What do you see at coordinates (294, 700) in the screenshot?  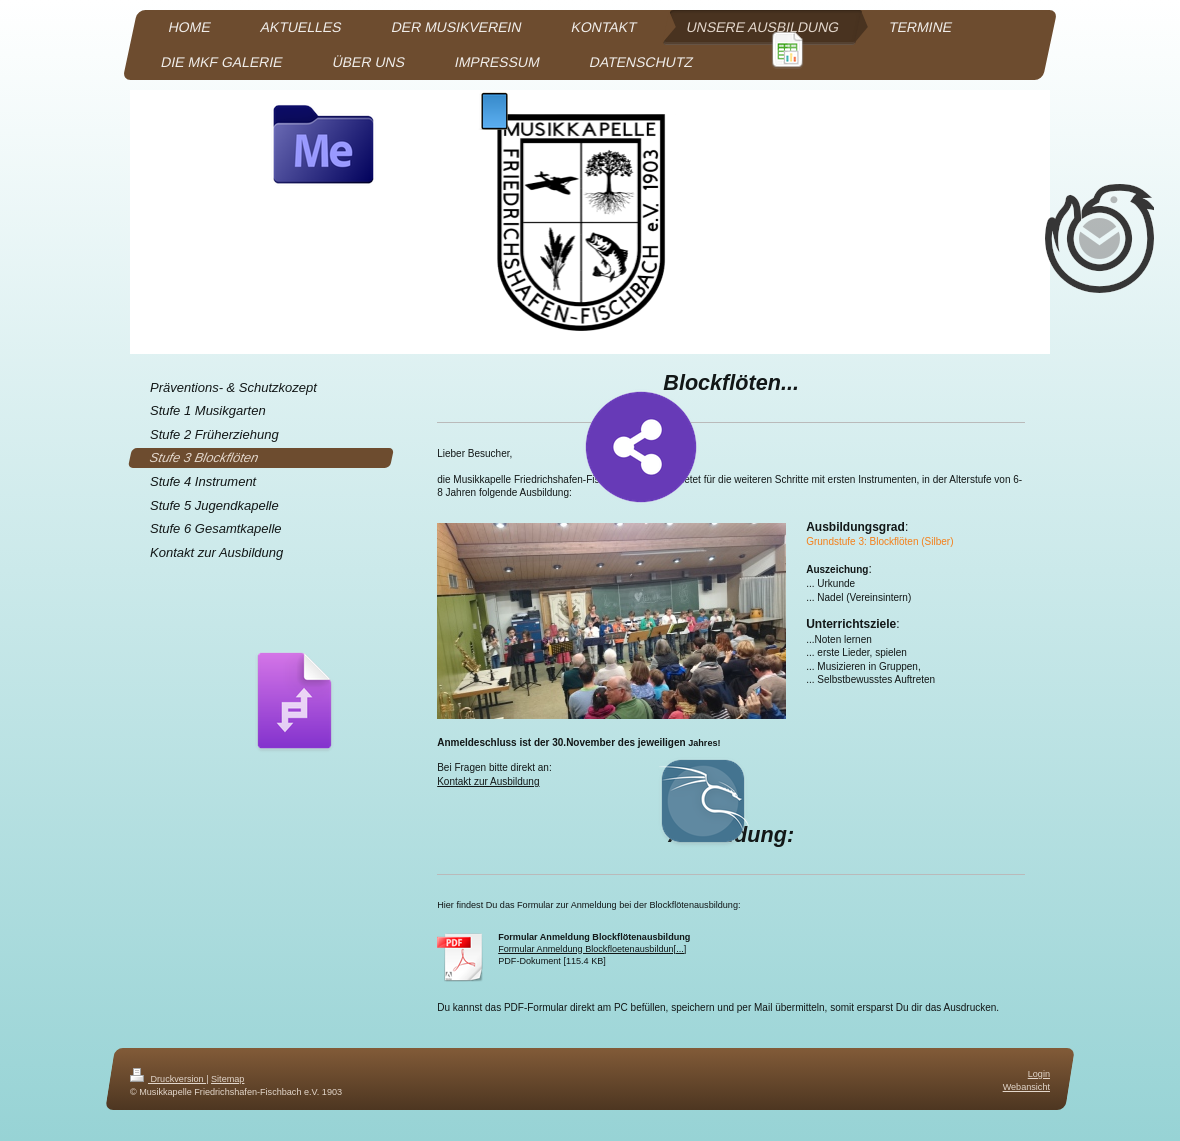 I see `microsoft infopath form file` at bounding box center [294, 700].